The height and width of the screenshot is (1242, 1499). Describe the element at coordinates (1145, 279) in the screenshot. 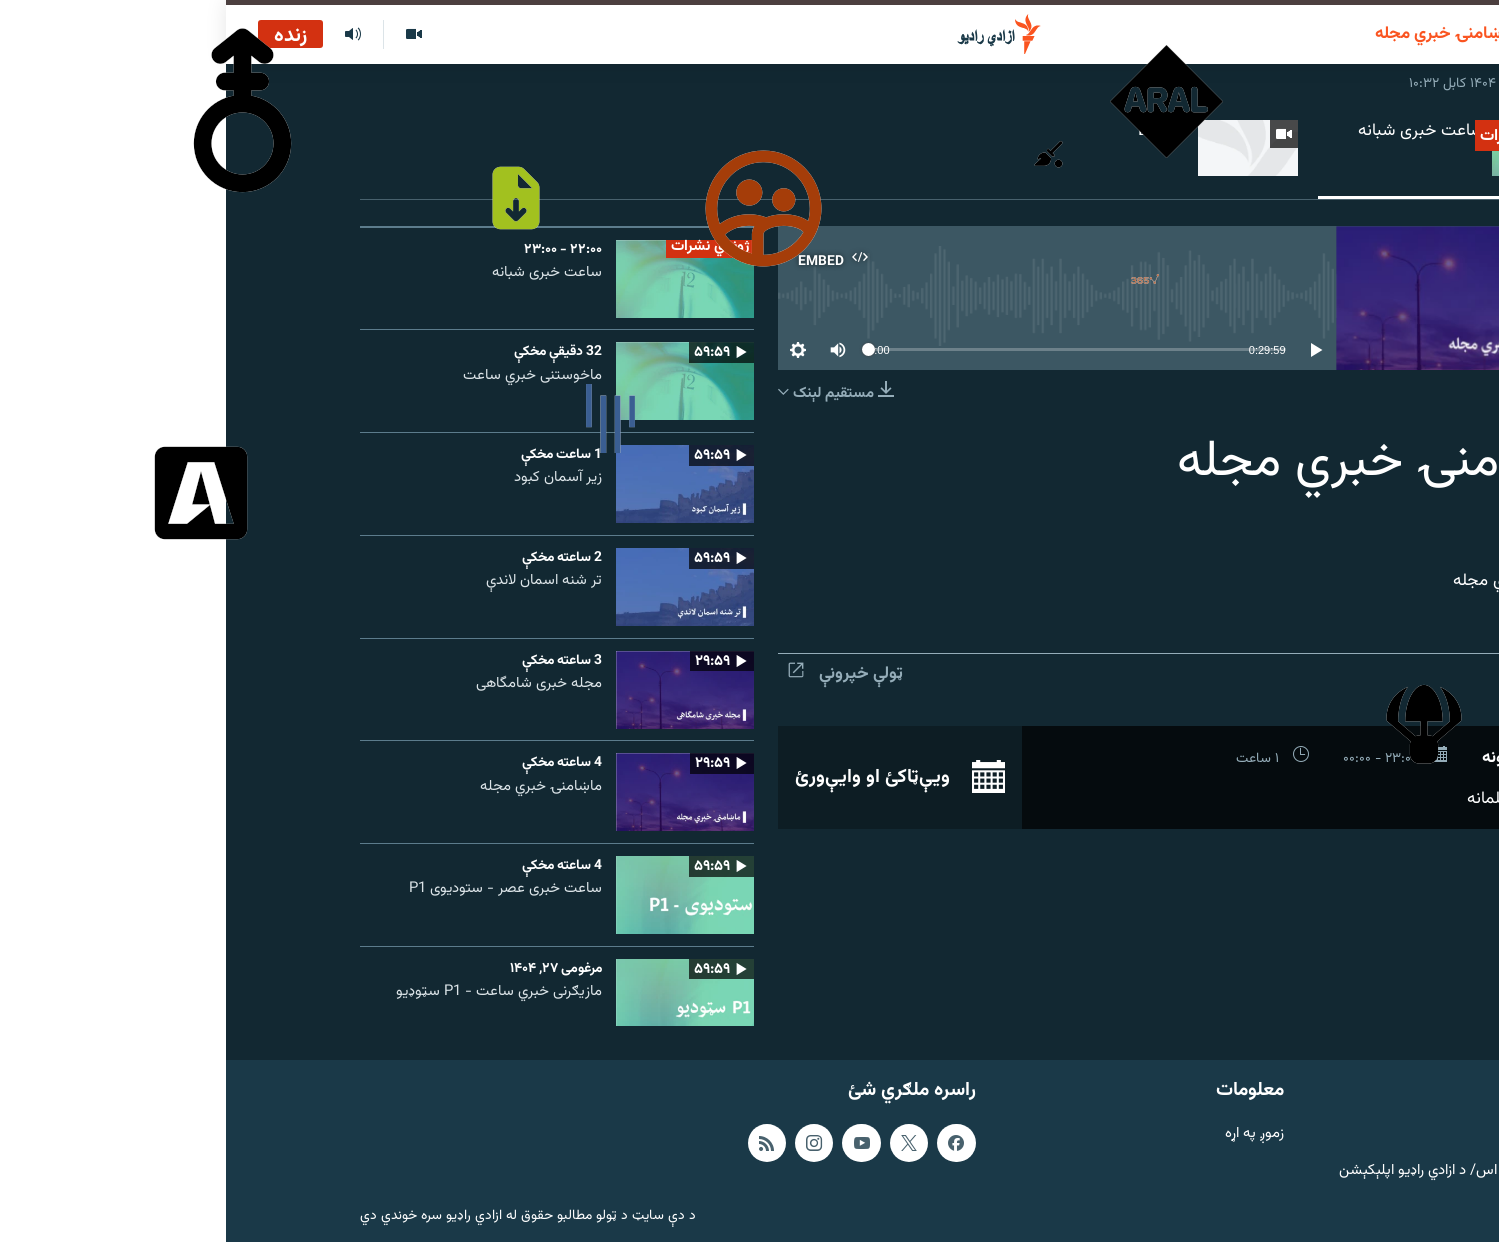

I see `365 data science logo` at that location.